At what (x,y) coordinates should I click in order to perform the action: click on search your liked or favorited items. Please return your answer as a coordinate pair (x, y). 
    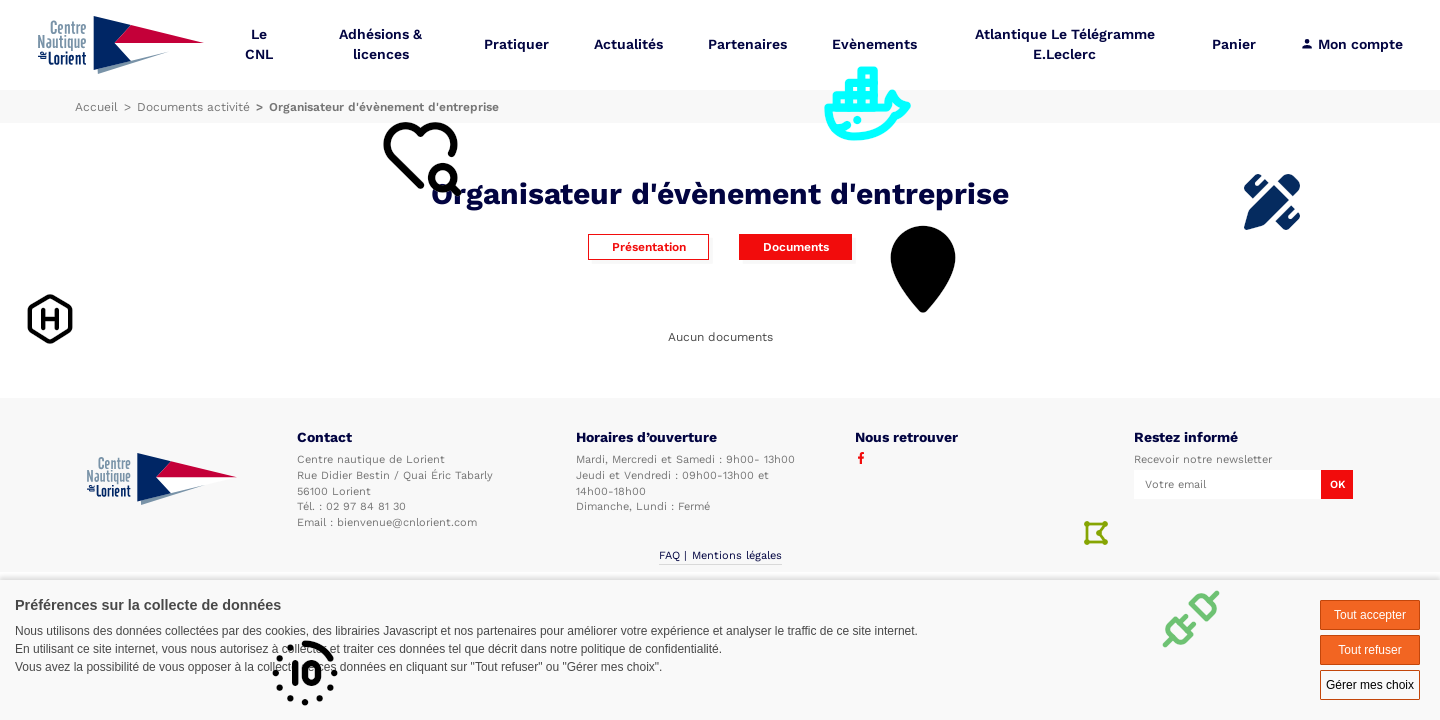
    Looking at the image, I should click on (420, 155).